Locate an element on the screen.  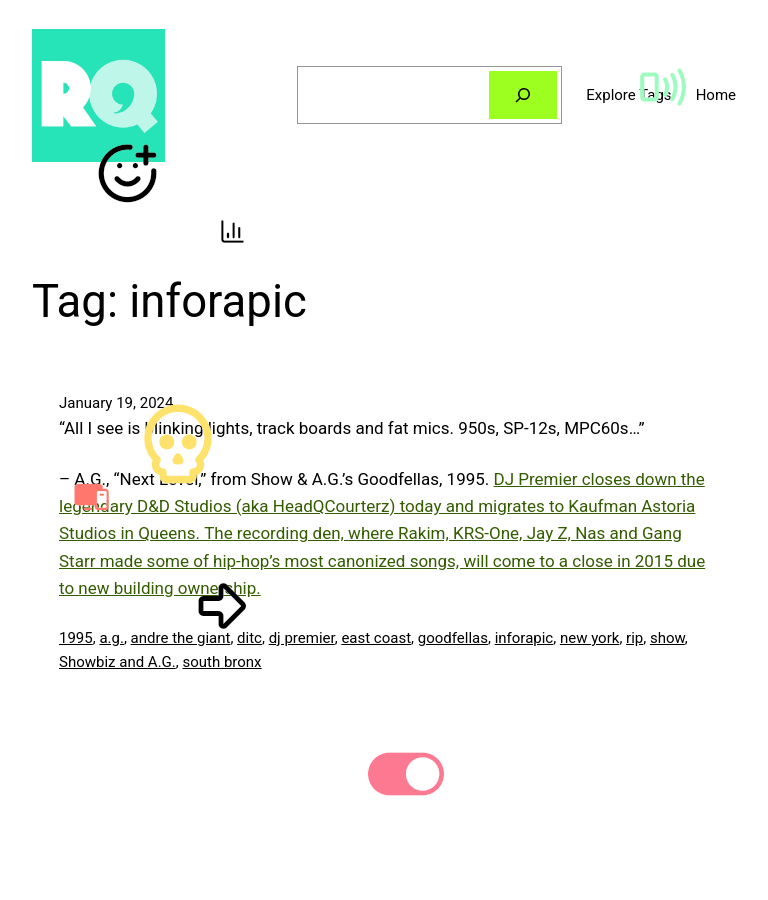
tap to pay with your phone is located at coordinates (663, 87).